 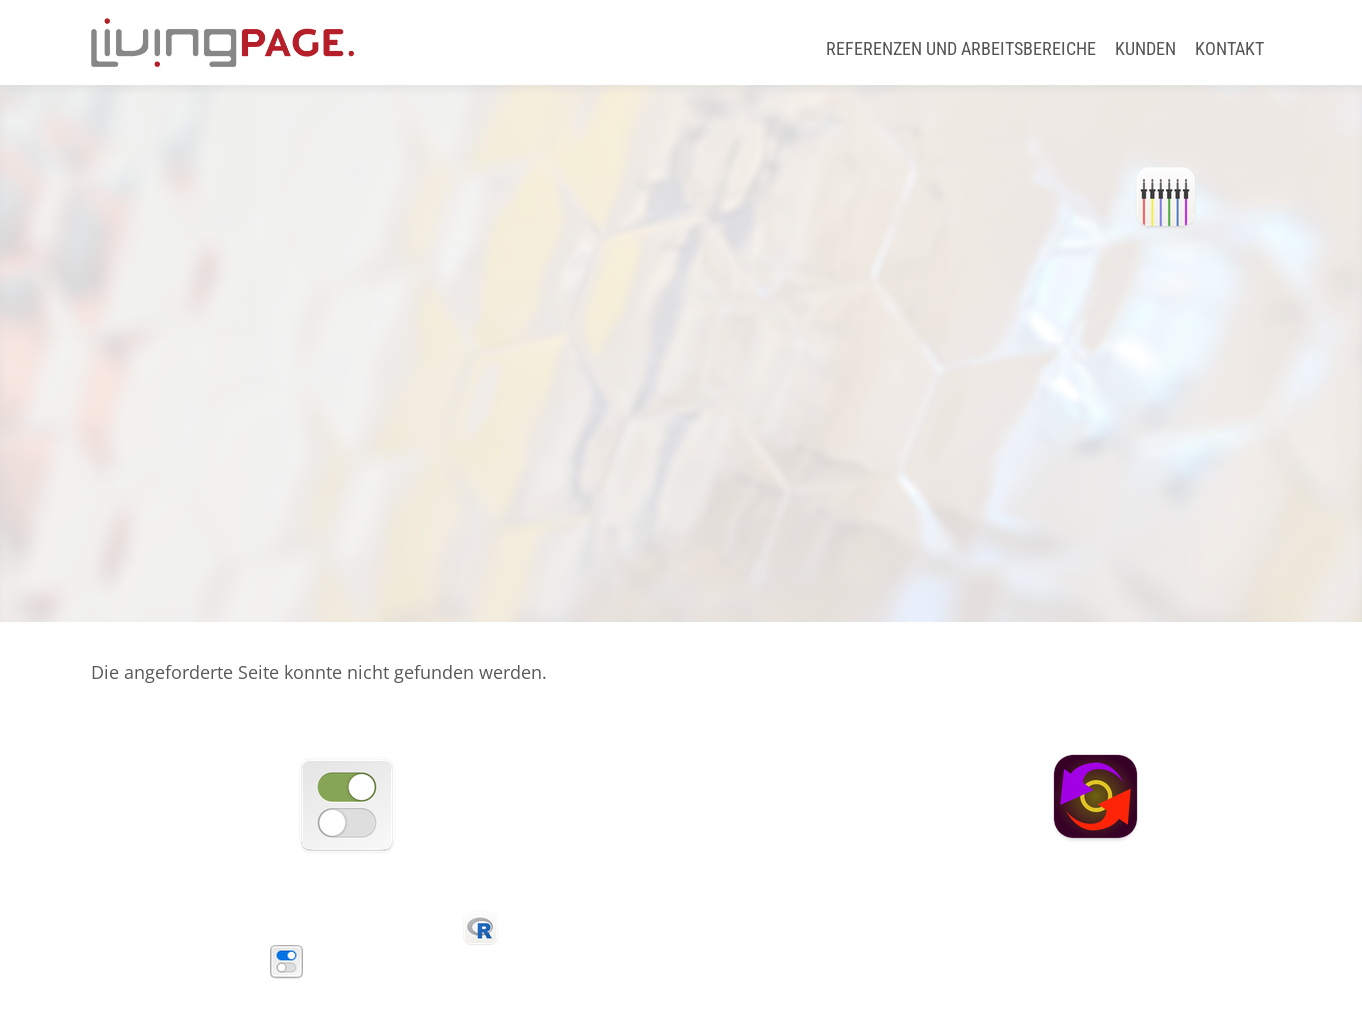 I want to click on open system settings or preferences, so click(x=347, y=805).